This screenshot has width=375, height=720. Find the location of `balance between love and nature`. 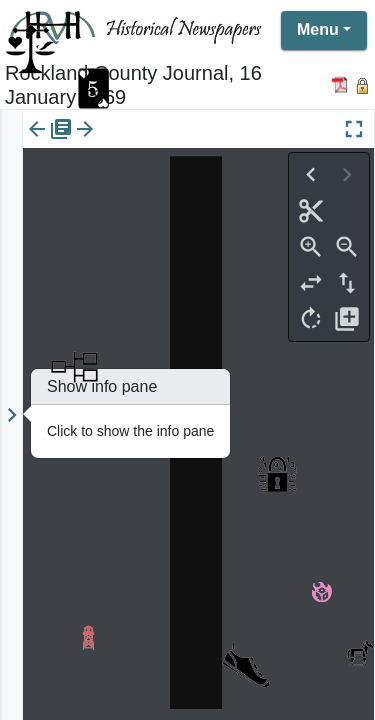

balance between love and nature is located at coordinates (30, 48).